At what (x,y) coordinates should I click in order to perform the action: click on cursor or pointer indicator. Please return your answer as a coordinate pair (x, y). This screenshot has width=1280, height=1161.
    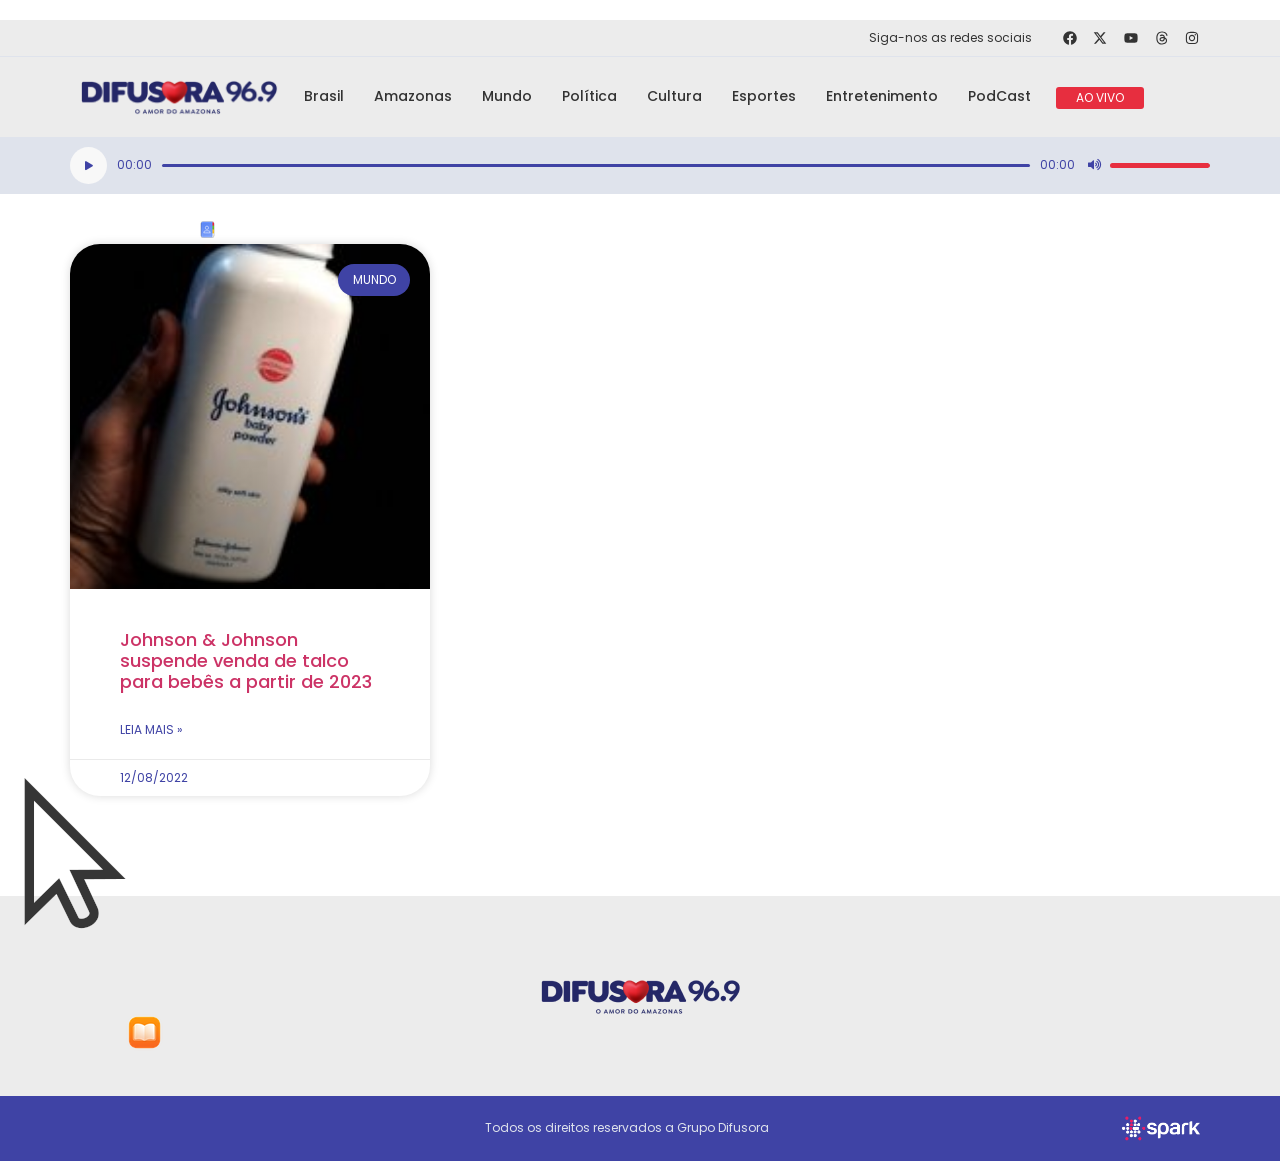
    Looking at the image, I should click on (76, 853).